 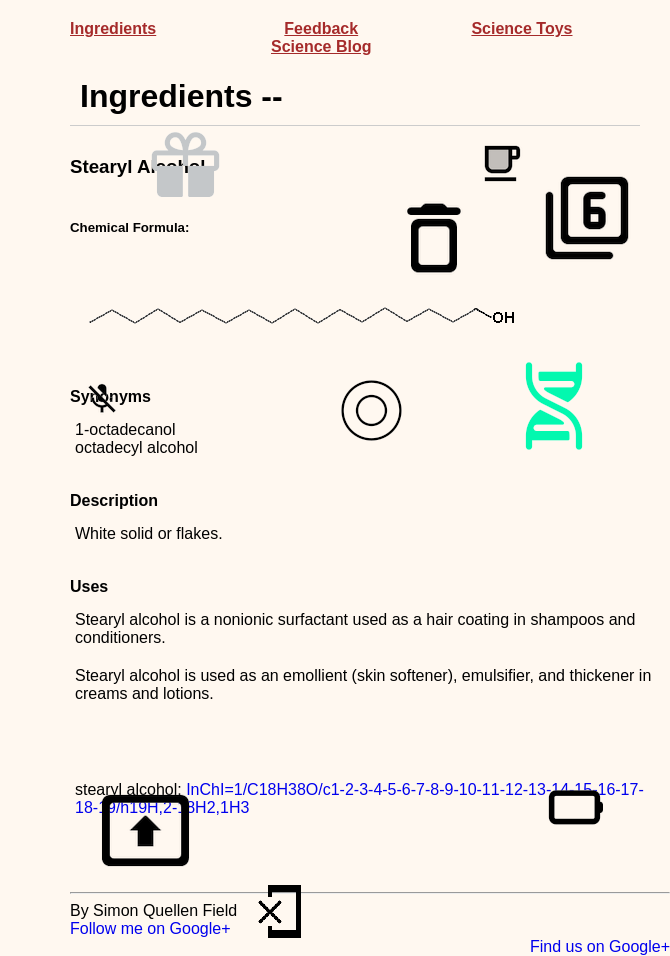 I want to click on delete an item, so click(x=434, y=238).